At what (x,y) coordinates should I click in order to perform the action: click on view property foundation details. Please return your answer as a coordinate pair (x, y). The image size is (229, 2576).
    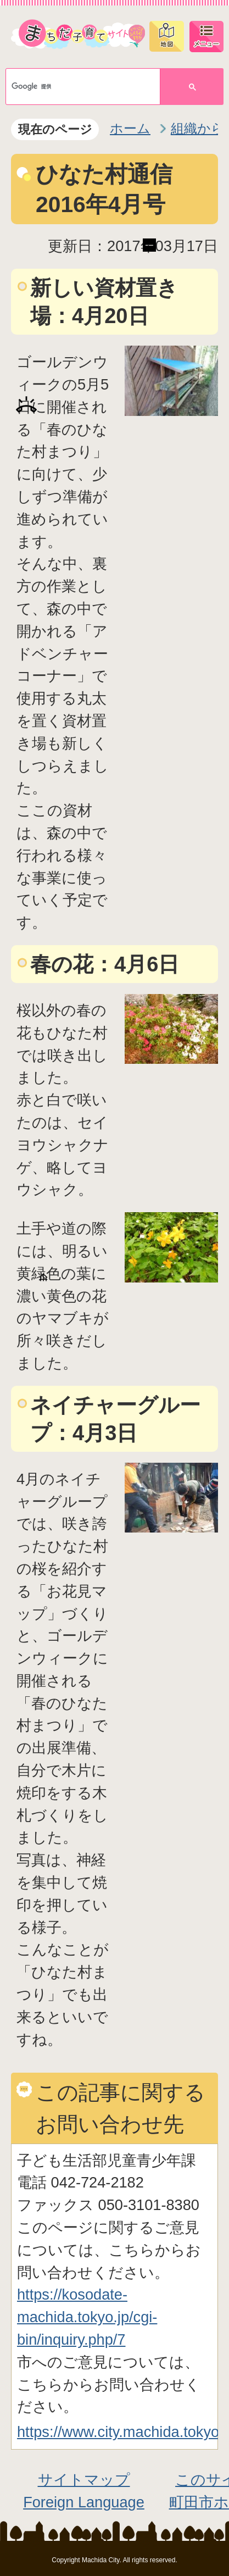
    Looking at the image, I should click on (43, 1278).